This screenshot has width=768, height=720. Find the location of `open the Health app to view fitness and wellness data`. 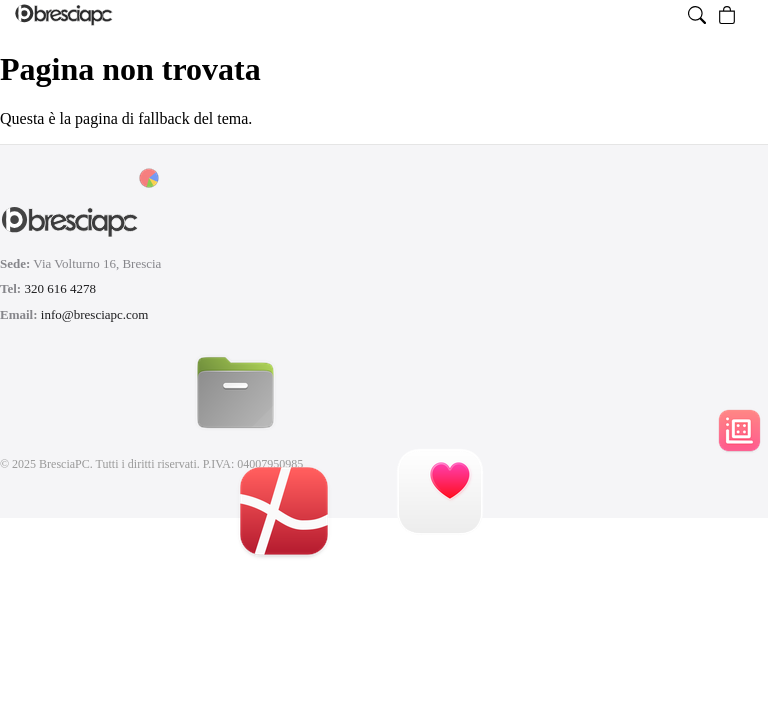

open the Health app to view fitness and wellness data is located at coordinates (440, 492).